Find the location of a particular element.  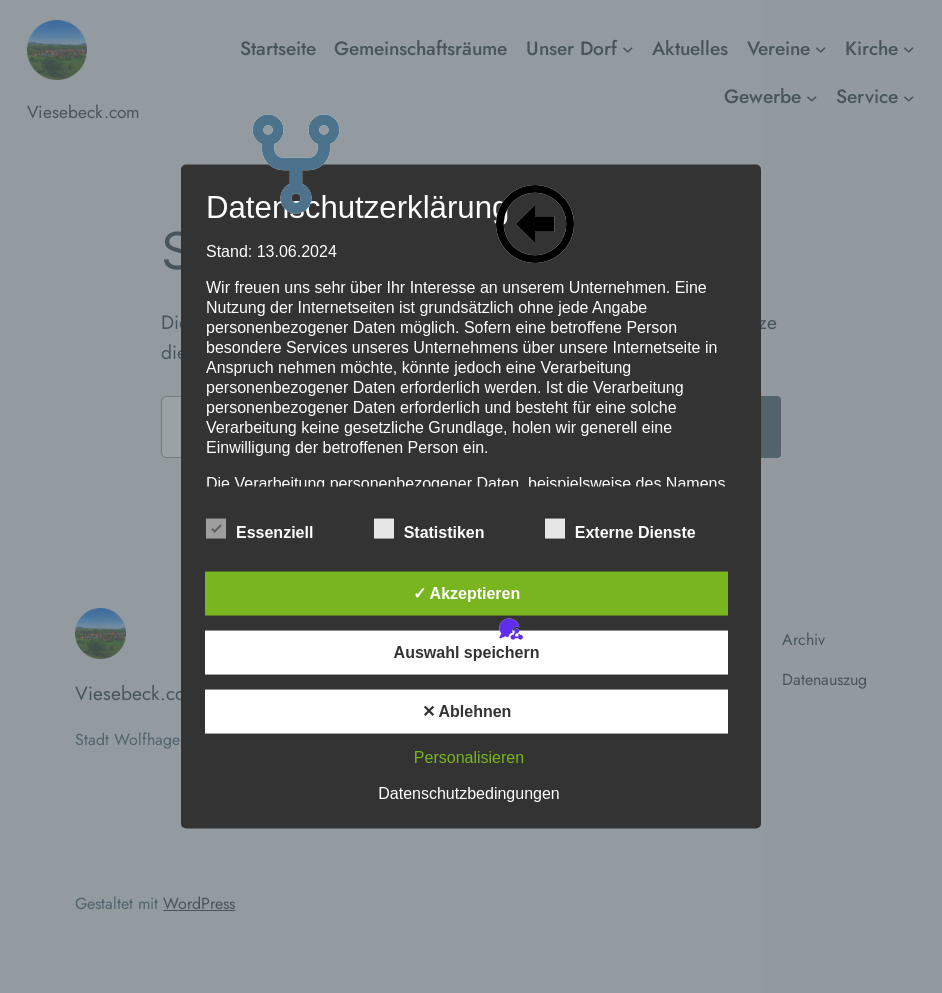

go back to the previous screen is located at coordinates (535, 224).